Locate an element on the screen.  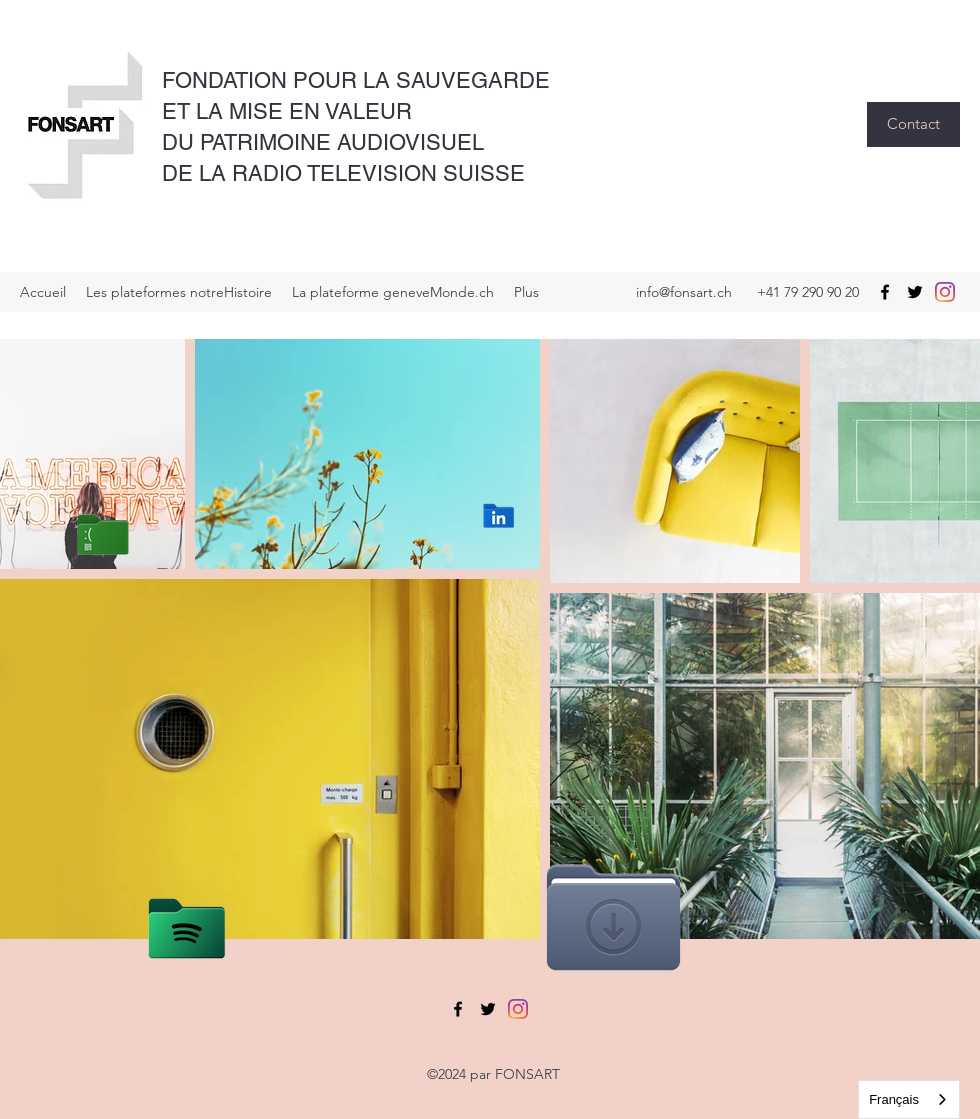
open folder containing spotify downloads or files is located at coordinates (186, 930).